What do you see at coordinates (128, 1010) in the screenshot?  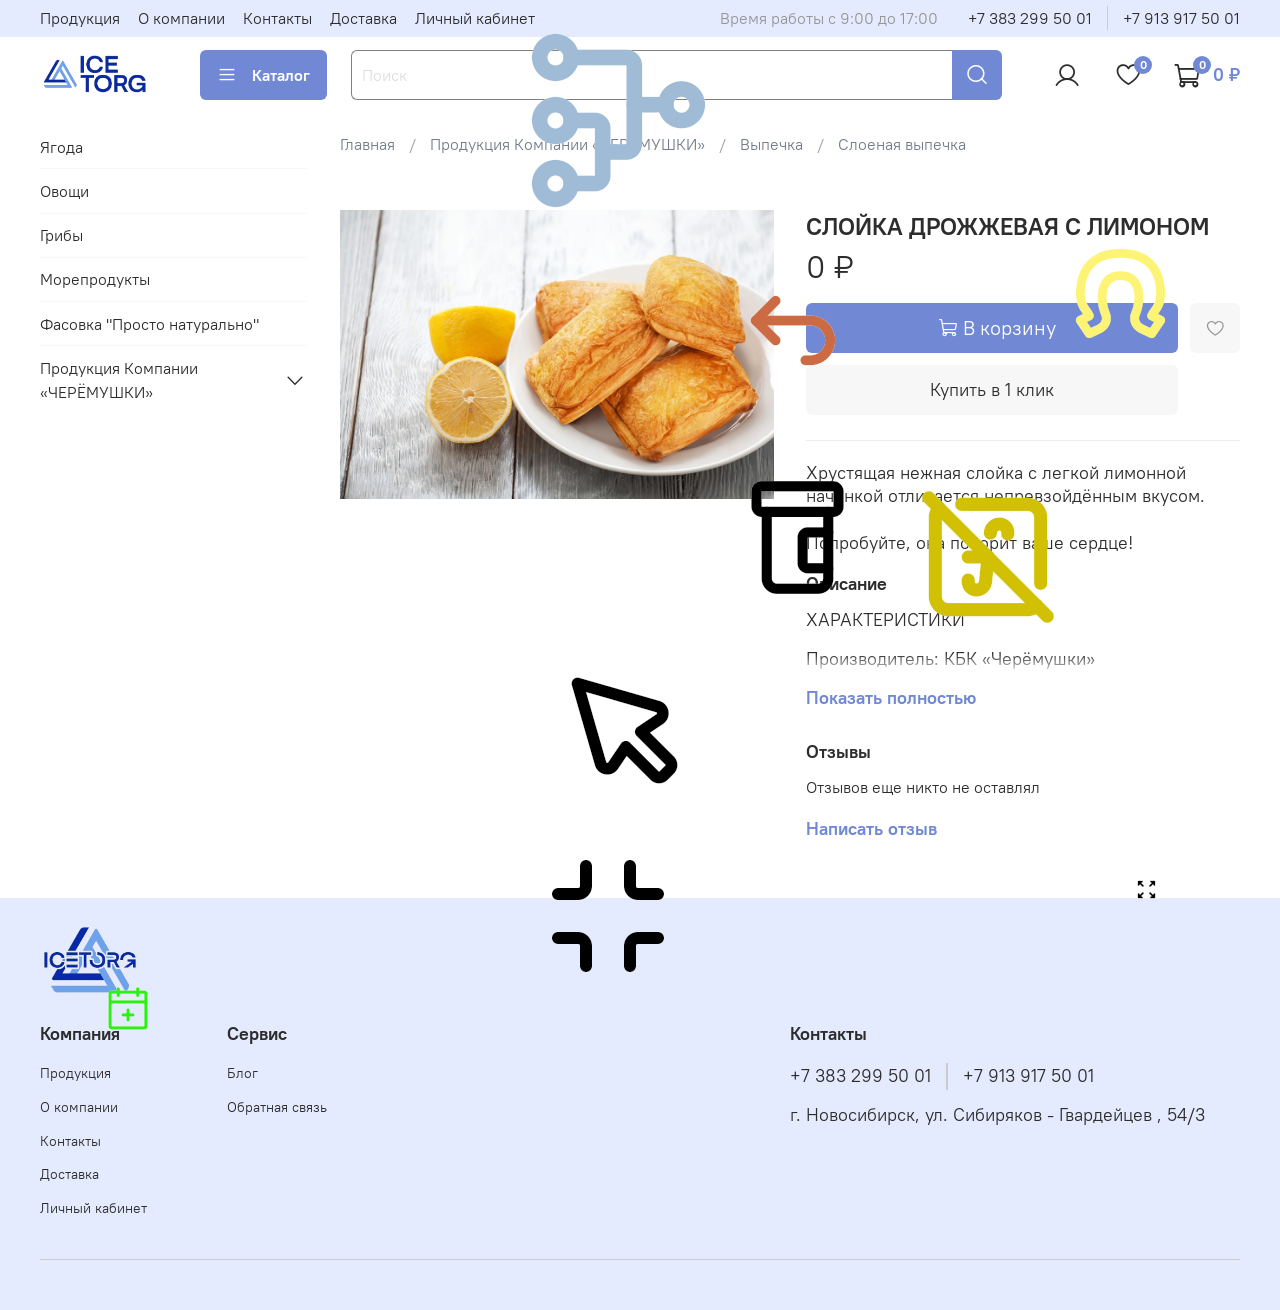 I see `add a new calendar event` at bounding box center [128, 1010].